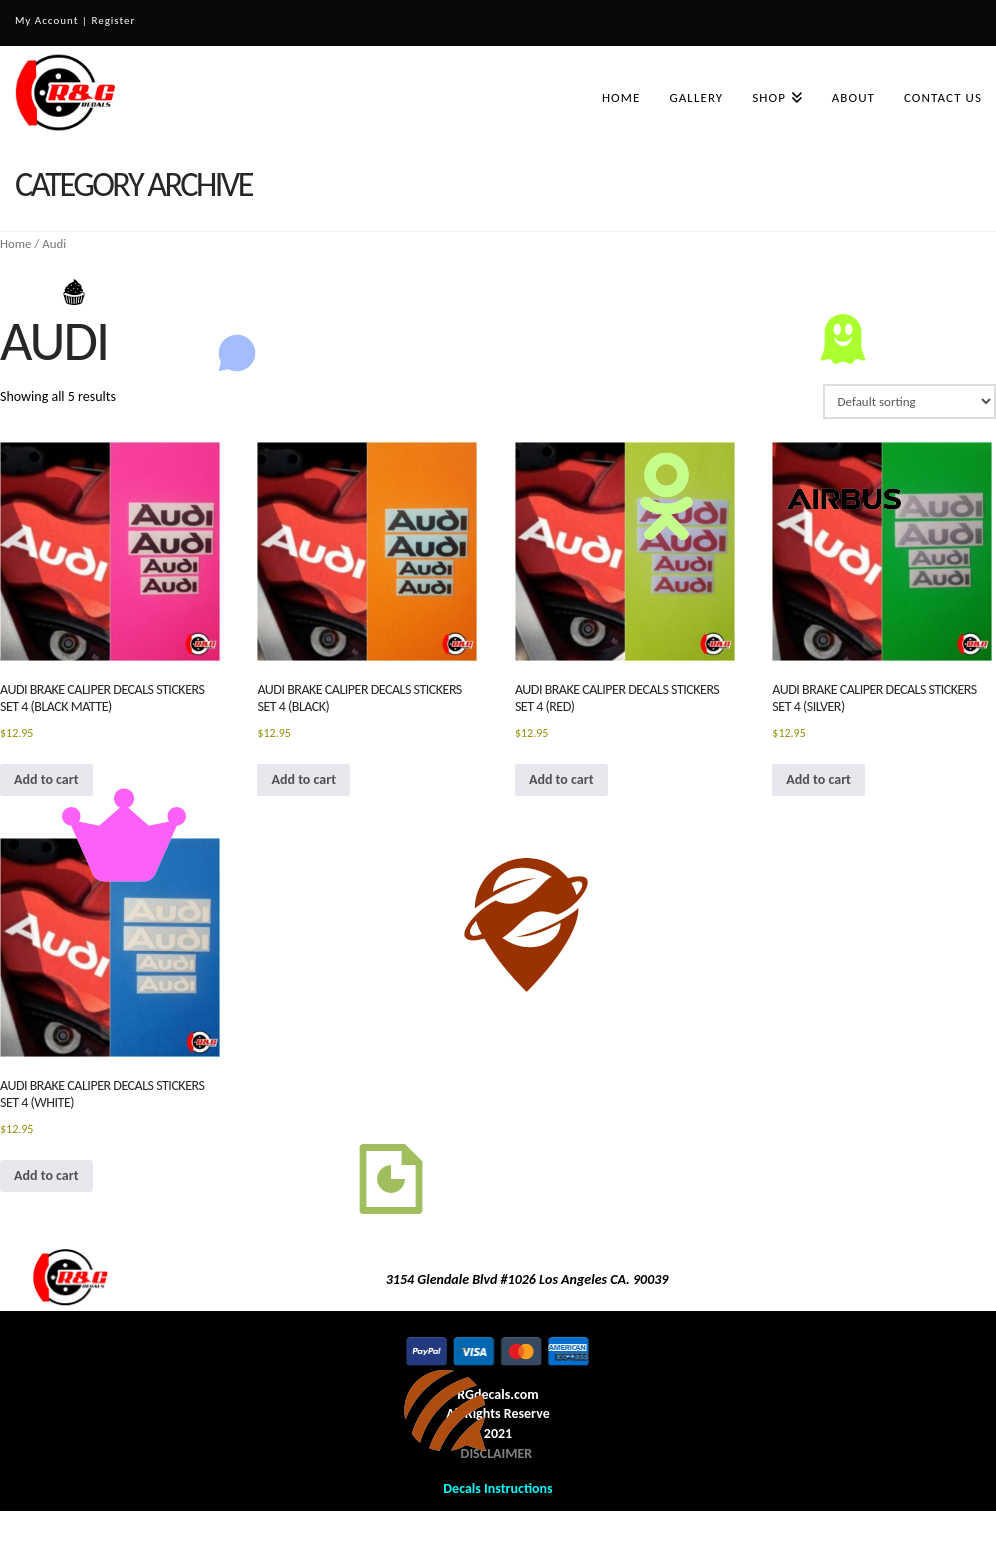  Describe the element at coordinates (843, 339) in the screenshot. I see `open ghostery privacy browser extension` at that location.